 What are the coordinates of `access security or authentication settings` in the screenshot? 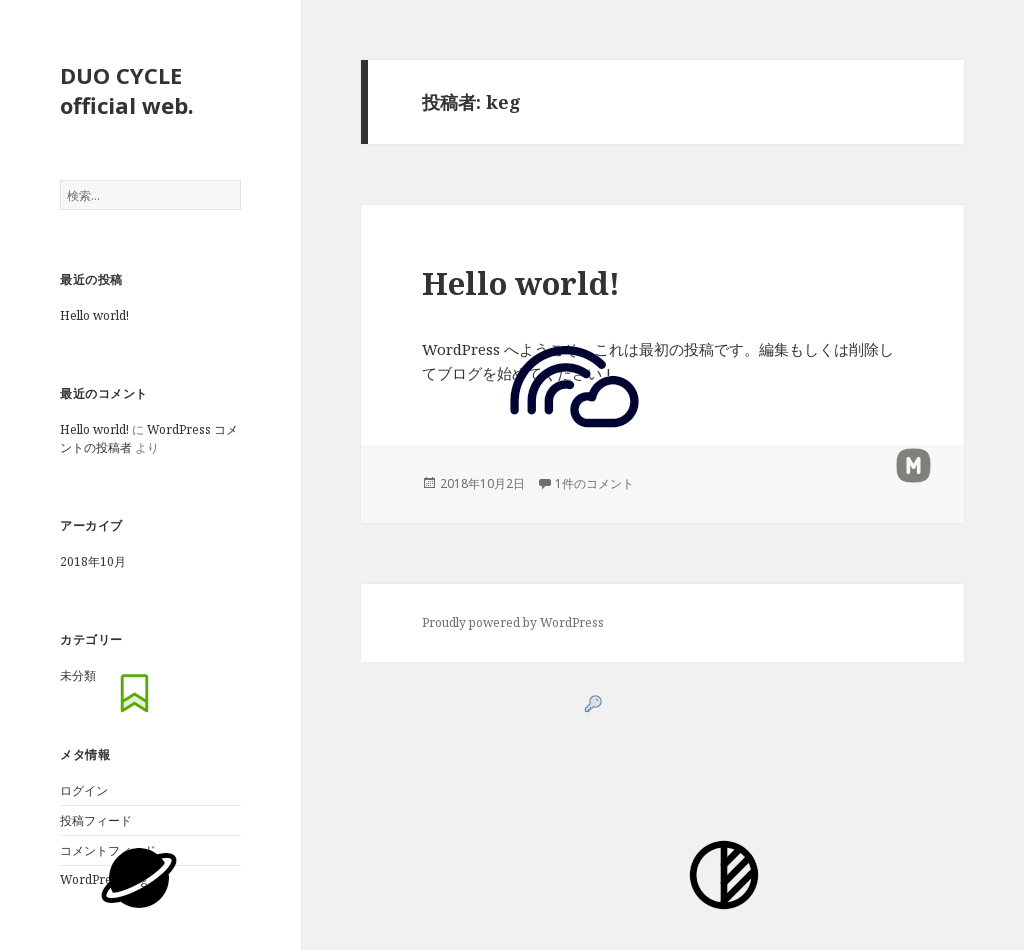 It's located at (593, 704).